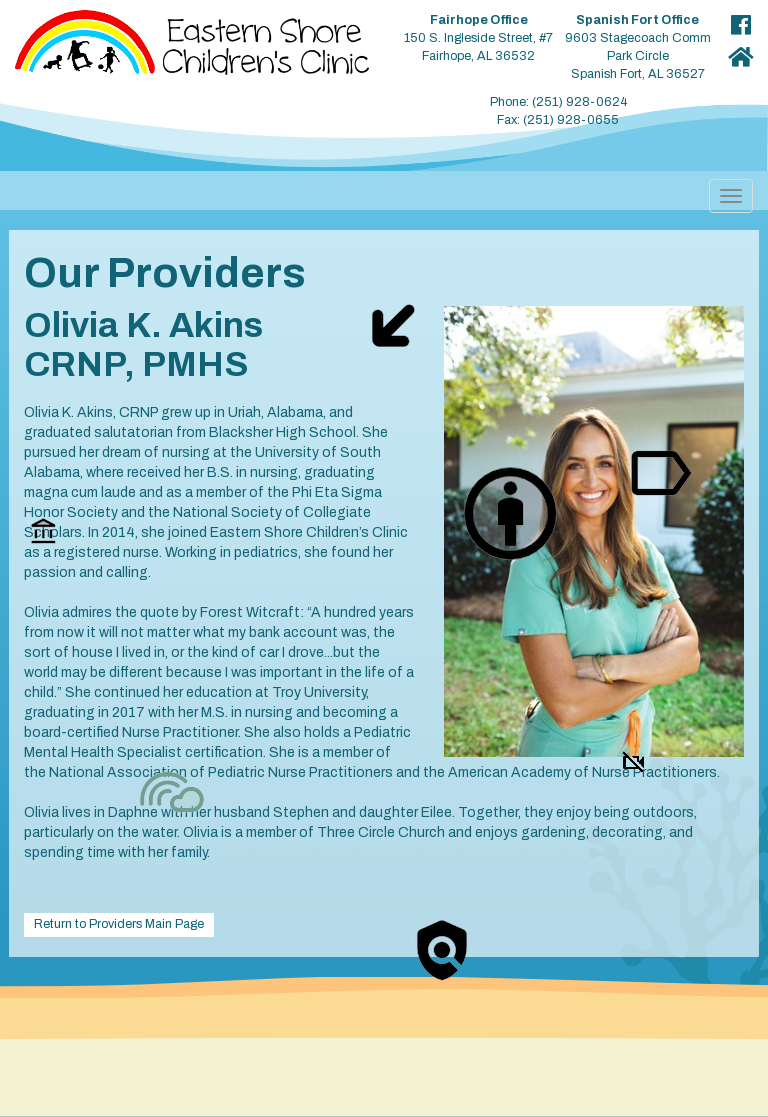 This screenshot has height=1117, width=768. I want to click on add a label or tag to an item, so click(660, 473).